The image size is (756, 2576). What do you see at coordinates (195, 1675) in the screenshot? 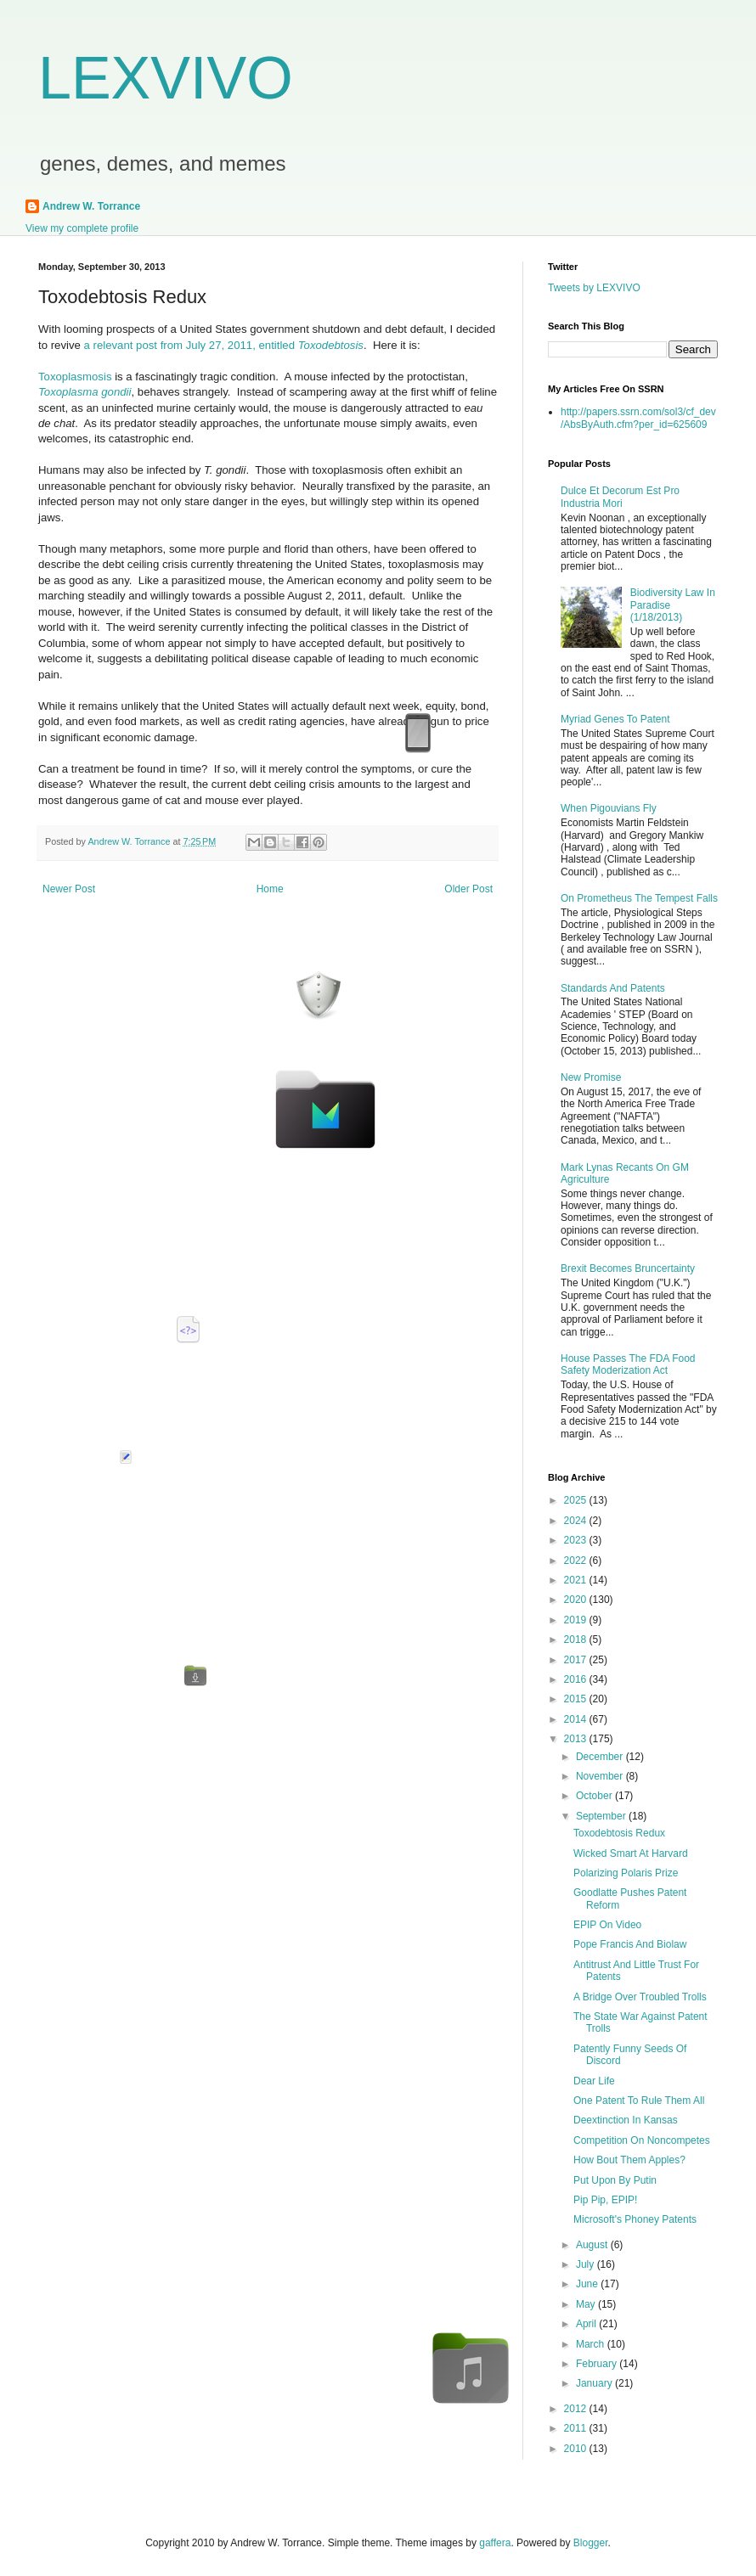
I see `open downloads folder` at bounding box center [195, 1675].